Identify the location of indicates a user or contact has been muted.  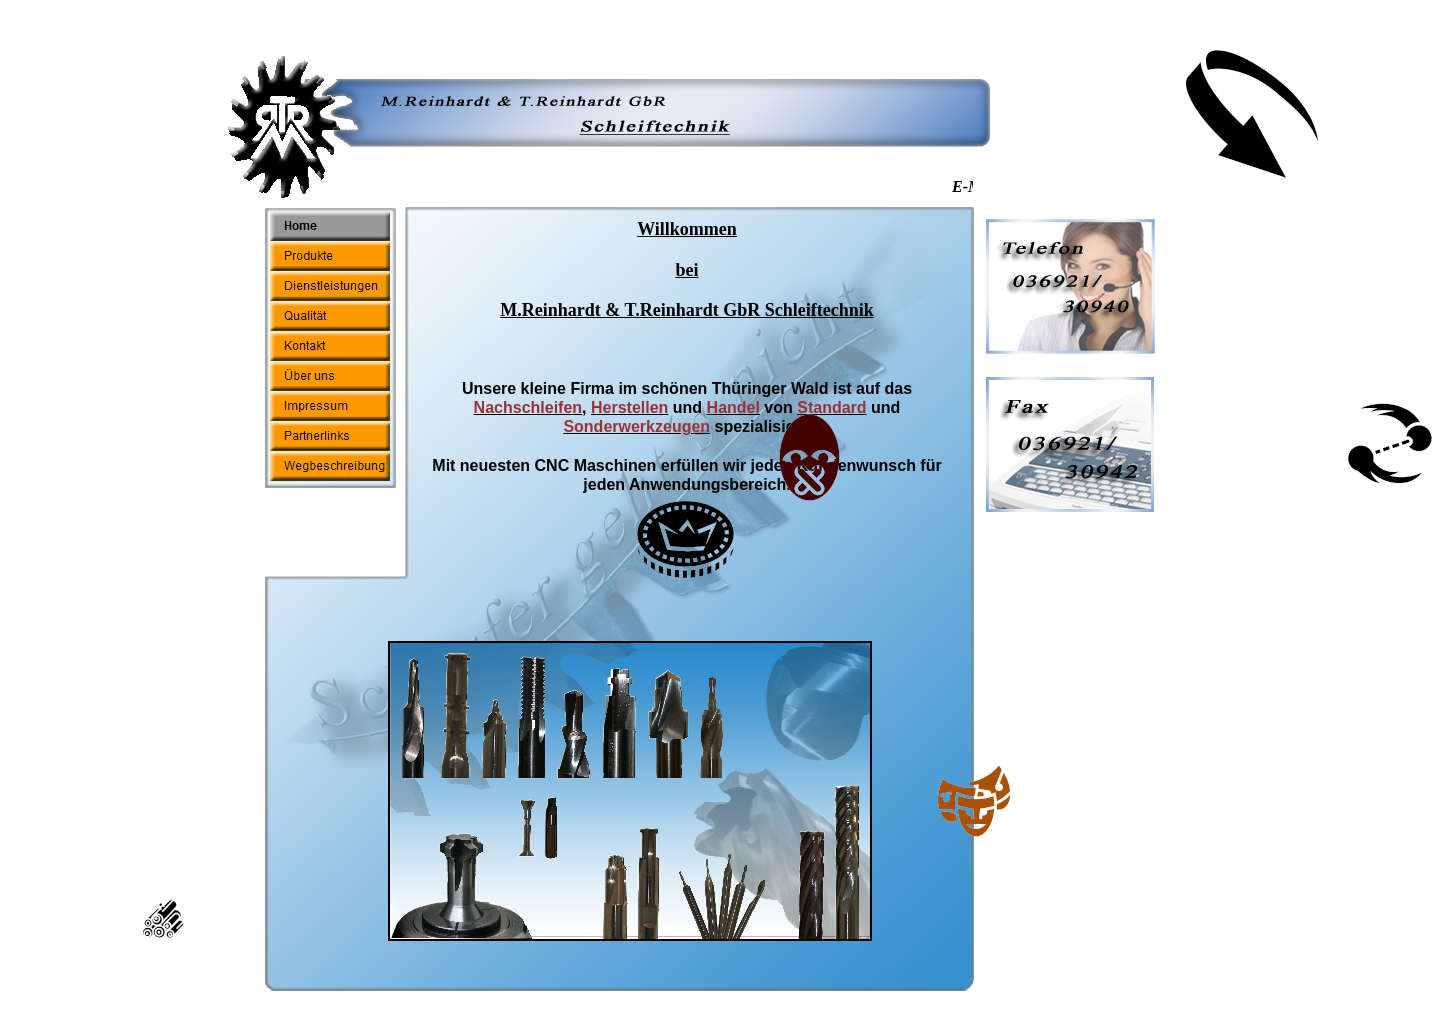
(809, 457).